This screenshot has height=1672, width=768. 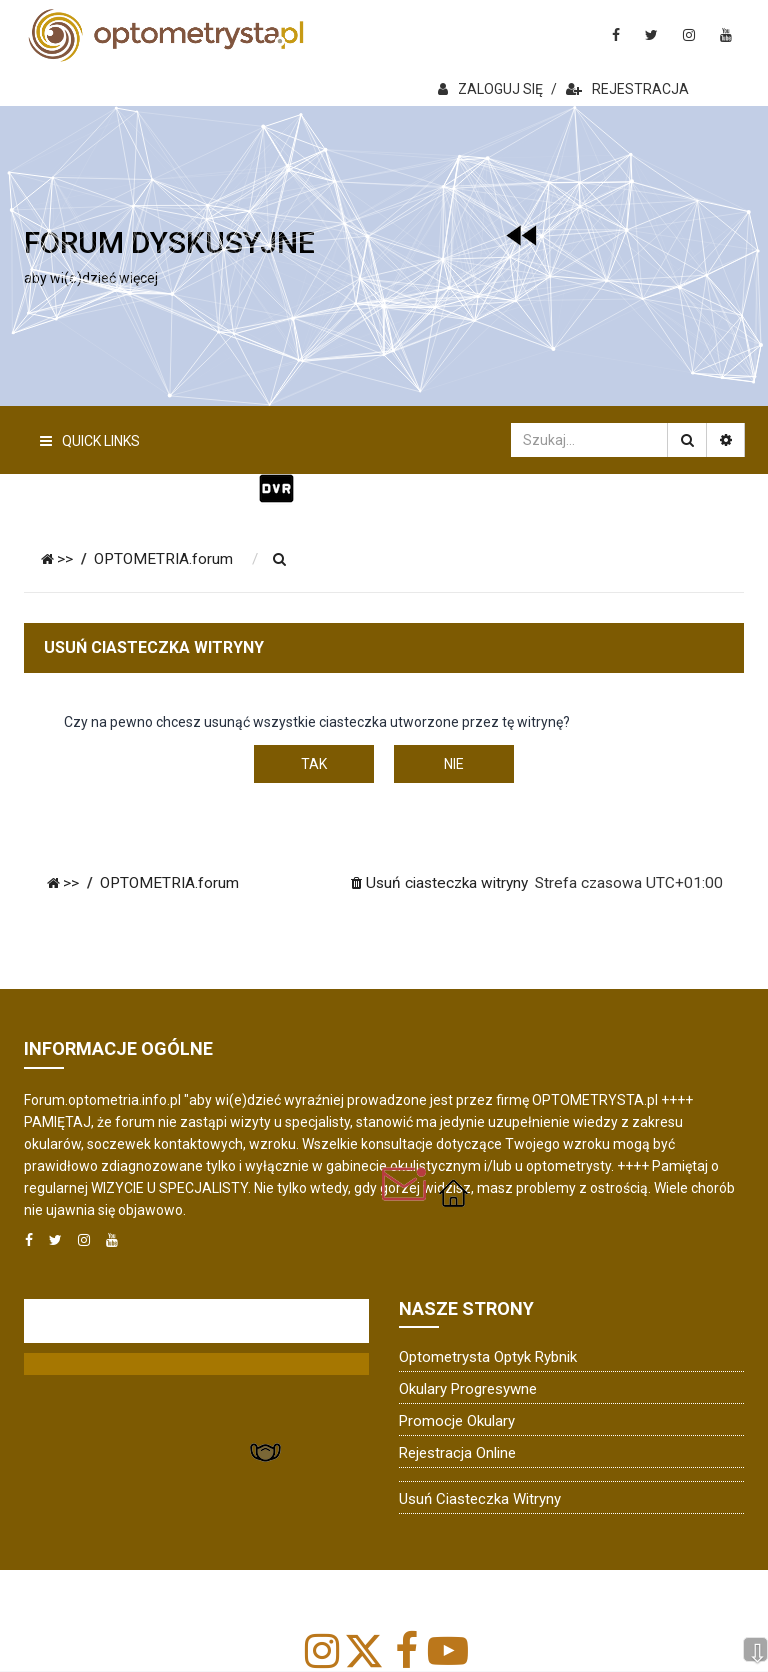 What do you see at coordinates (276, 488) in the screenshot?
I see `access DVR recordings` at bounding box center [276, 488].